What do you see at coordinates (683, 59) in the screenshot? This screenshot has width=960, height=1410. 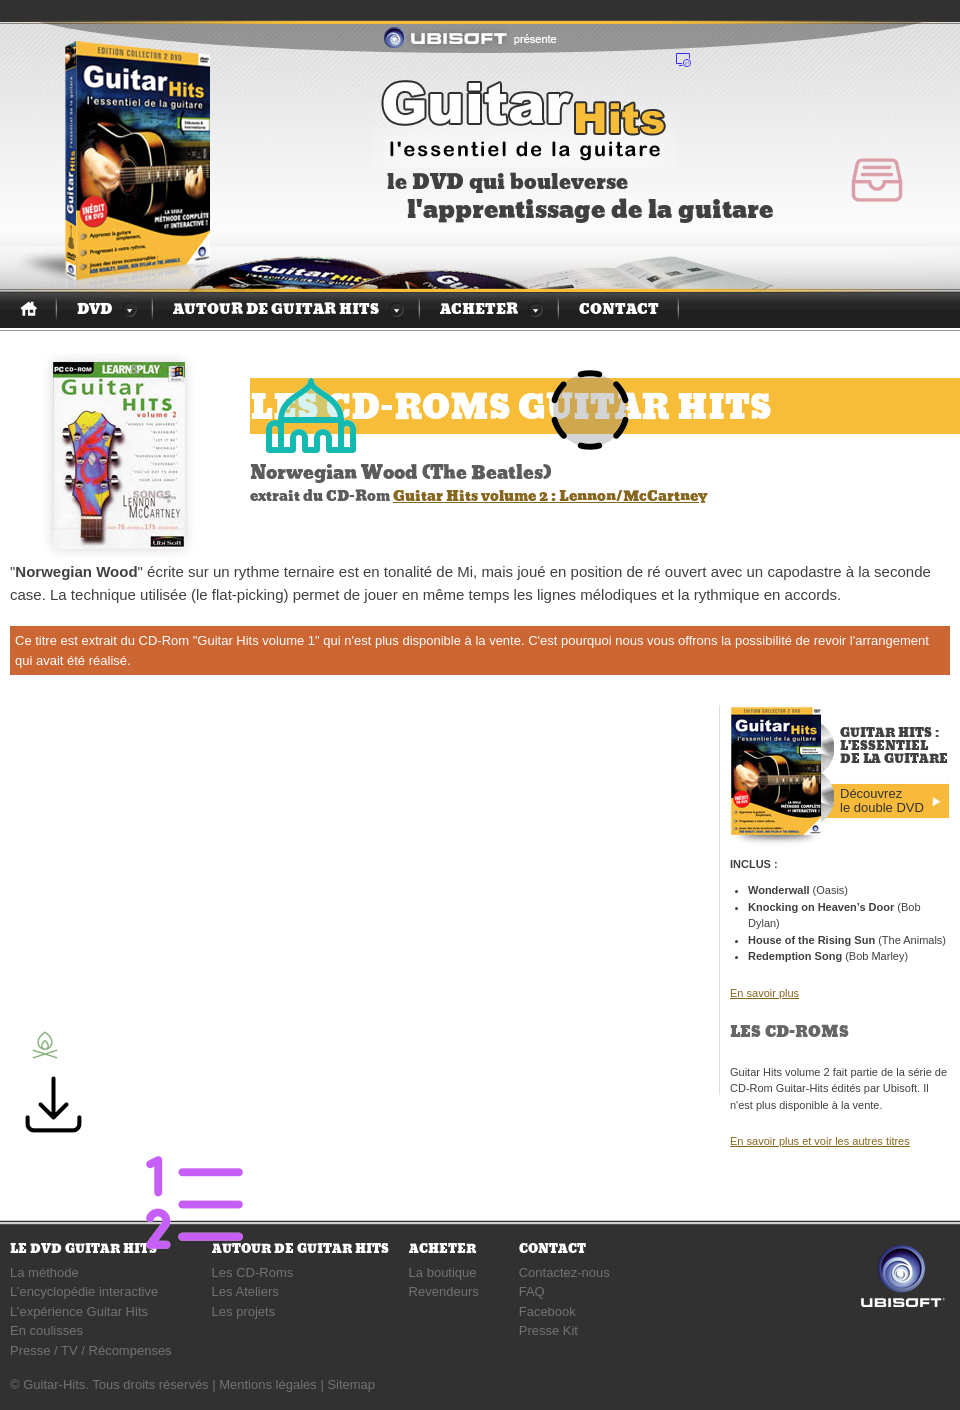 I see `connect to a remote virtual machine` at bounding box center [683, 59].